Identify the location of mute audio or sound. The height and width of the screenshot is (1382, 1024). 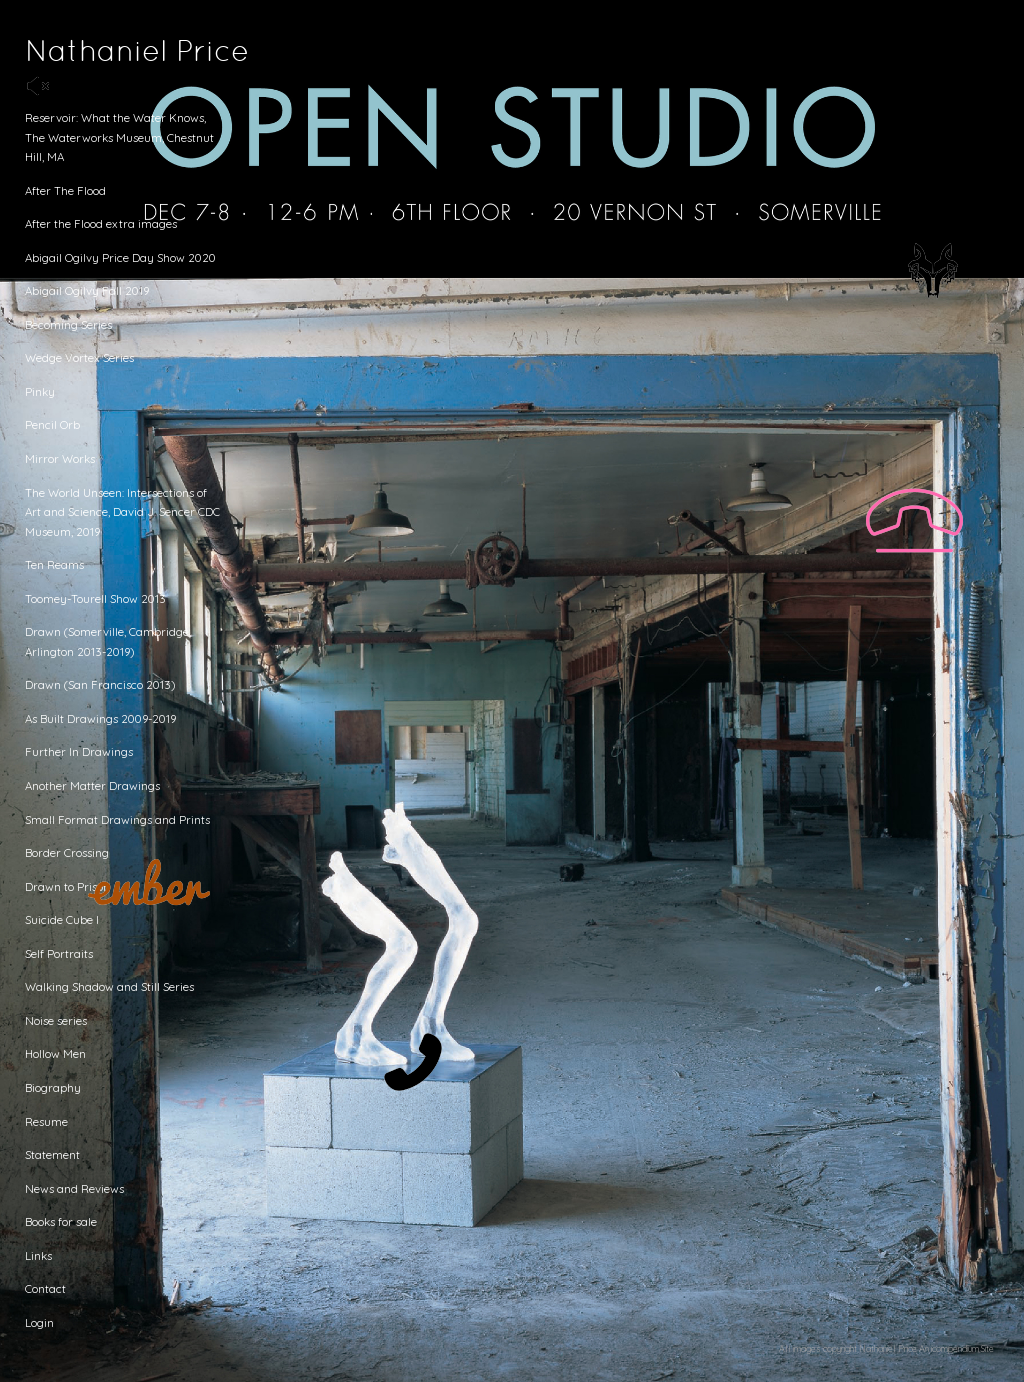
(39, 86).